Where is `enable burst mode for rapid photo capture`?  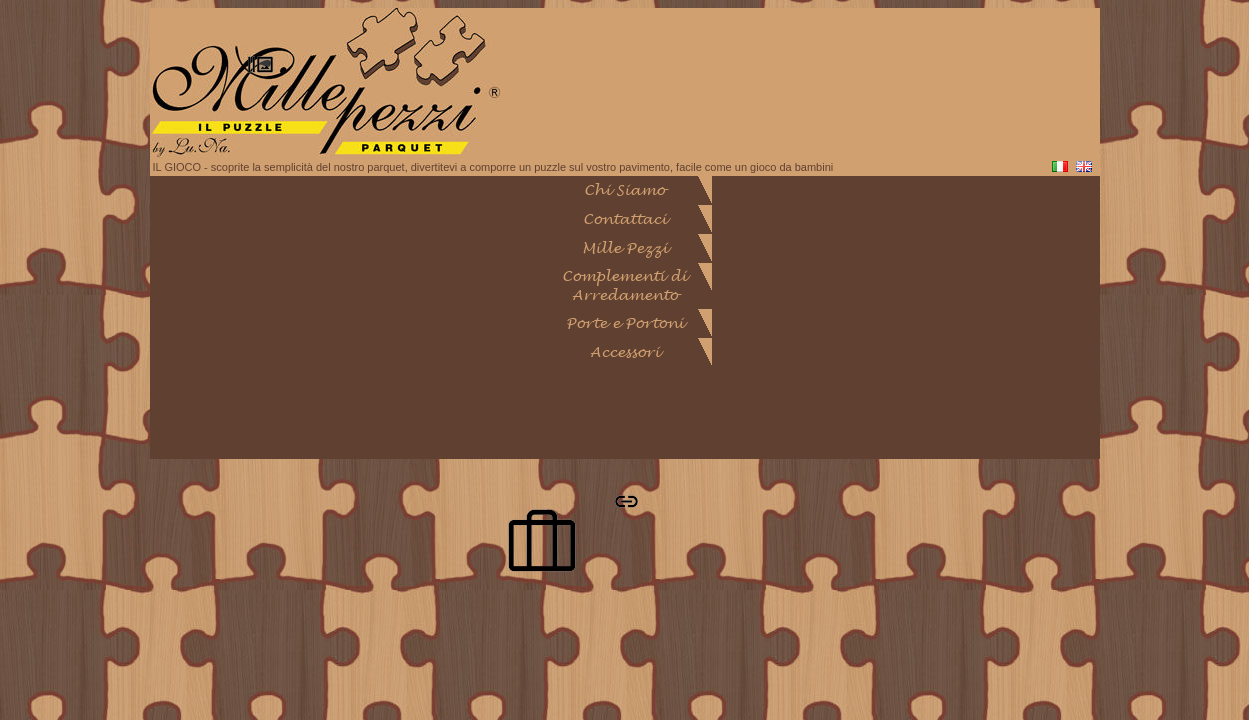
enable burst mode for rapid photo capture is located at coordinates (260, 64).